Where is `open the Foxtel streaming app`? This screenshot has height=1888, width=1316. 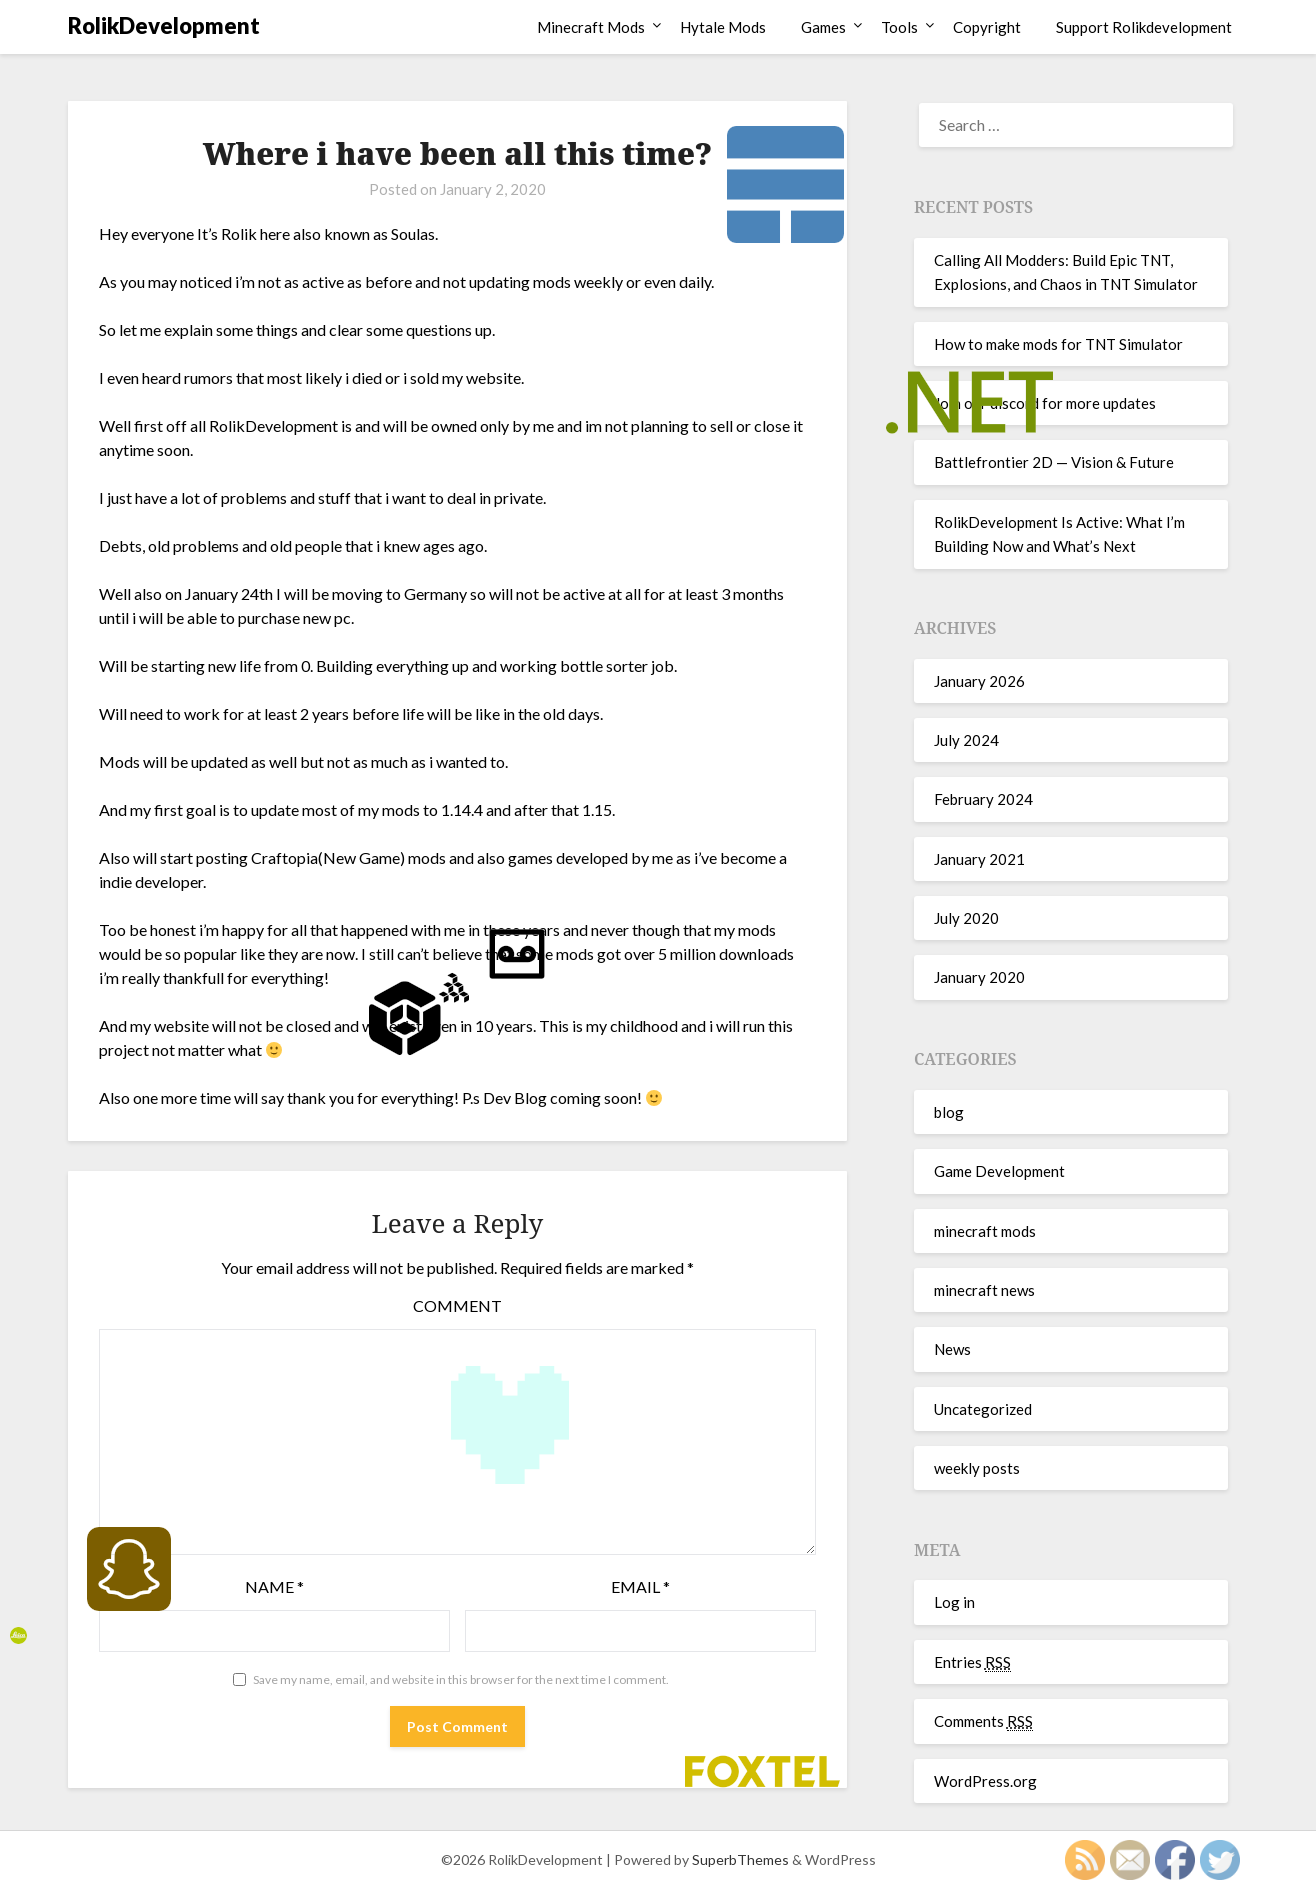 open the Foxtel streaming app is located at coordinates (762, 1771).